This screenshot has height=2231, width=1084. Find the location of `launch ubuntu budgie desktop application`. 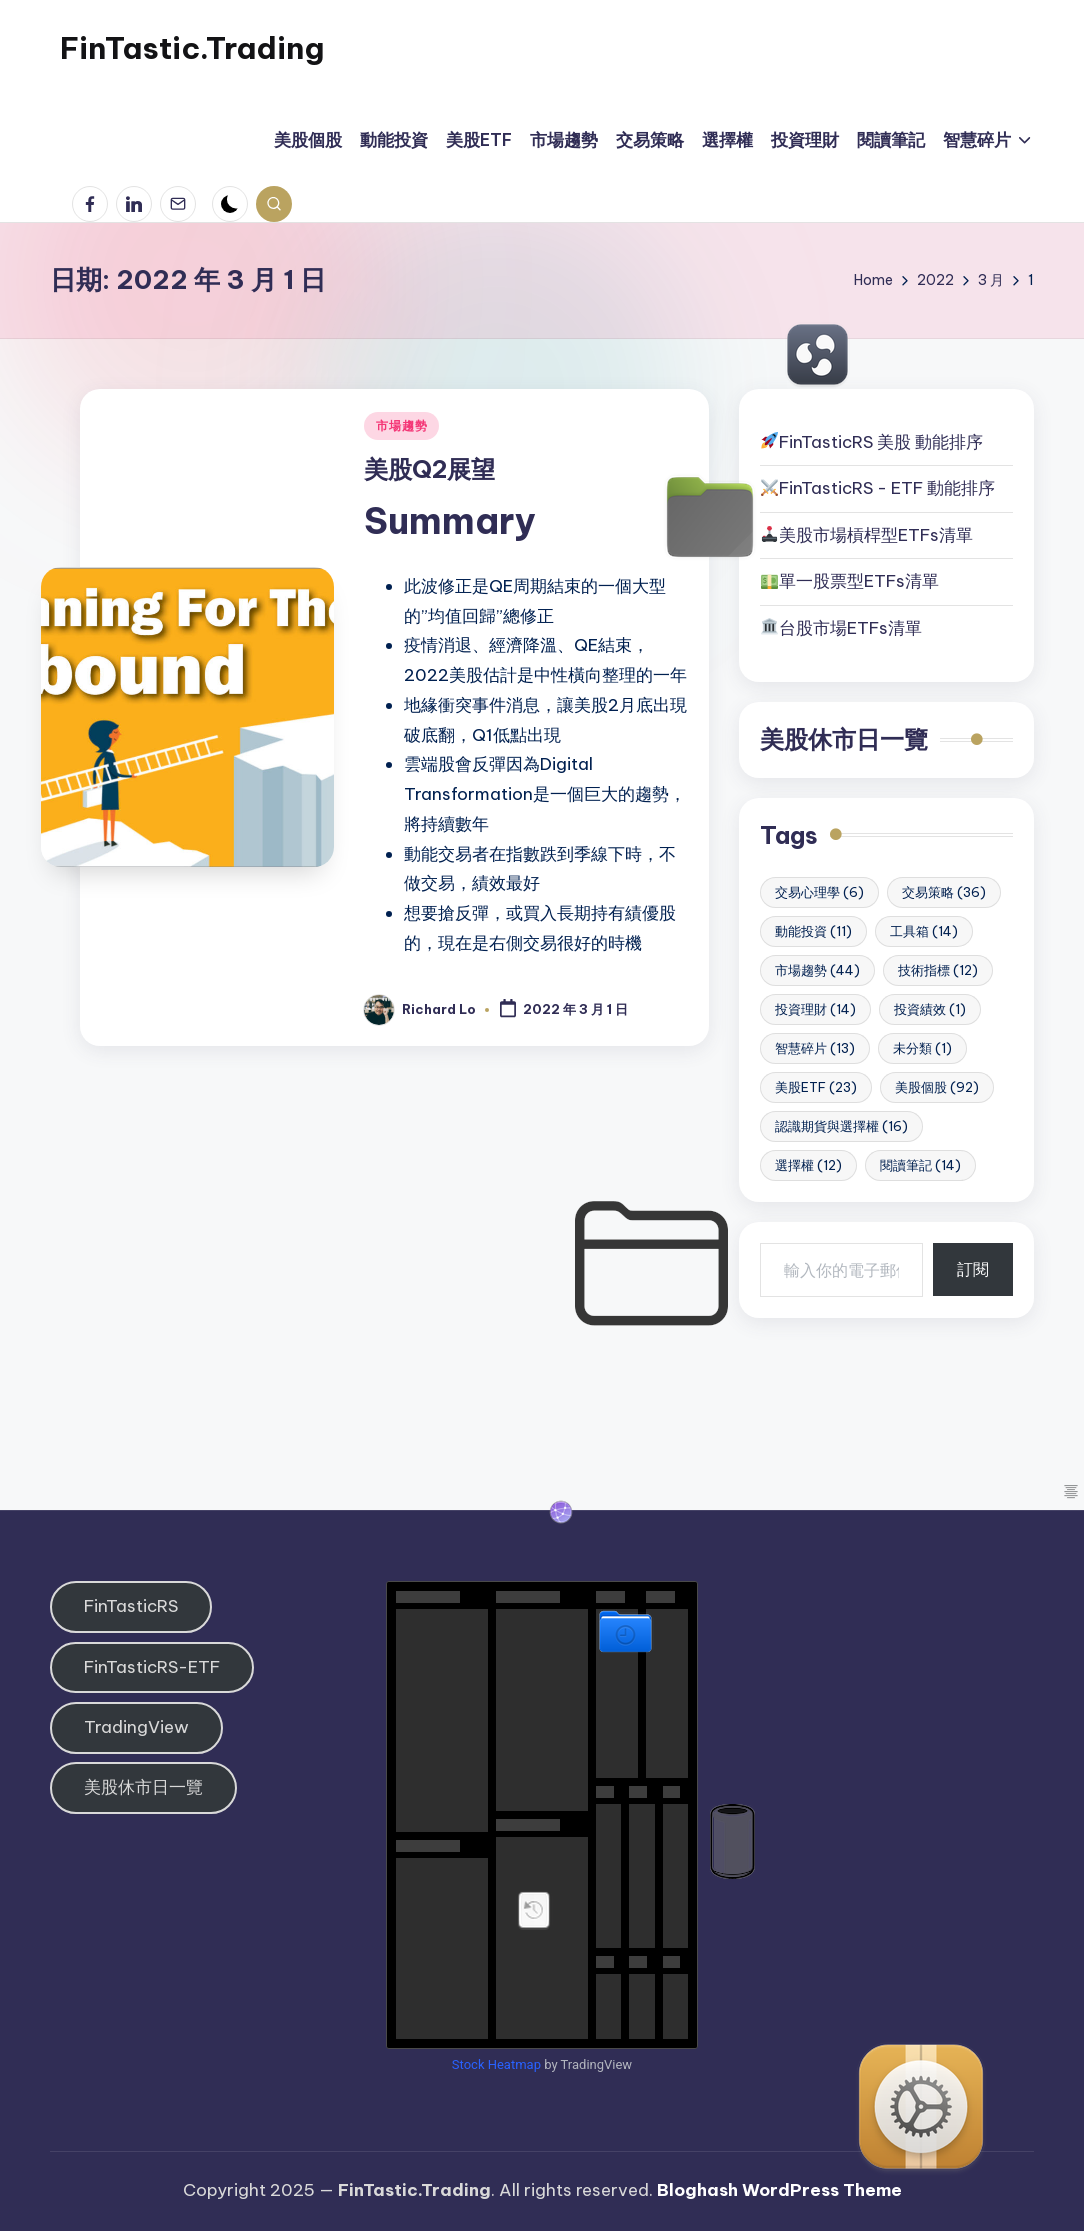

launch ubuntu budgie desktop application is located at coordinates (817, 354).